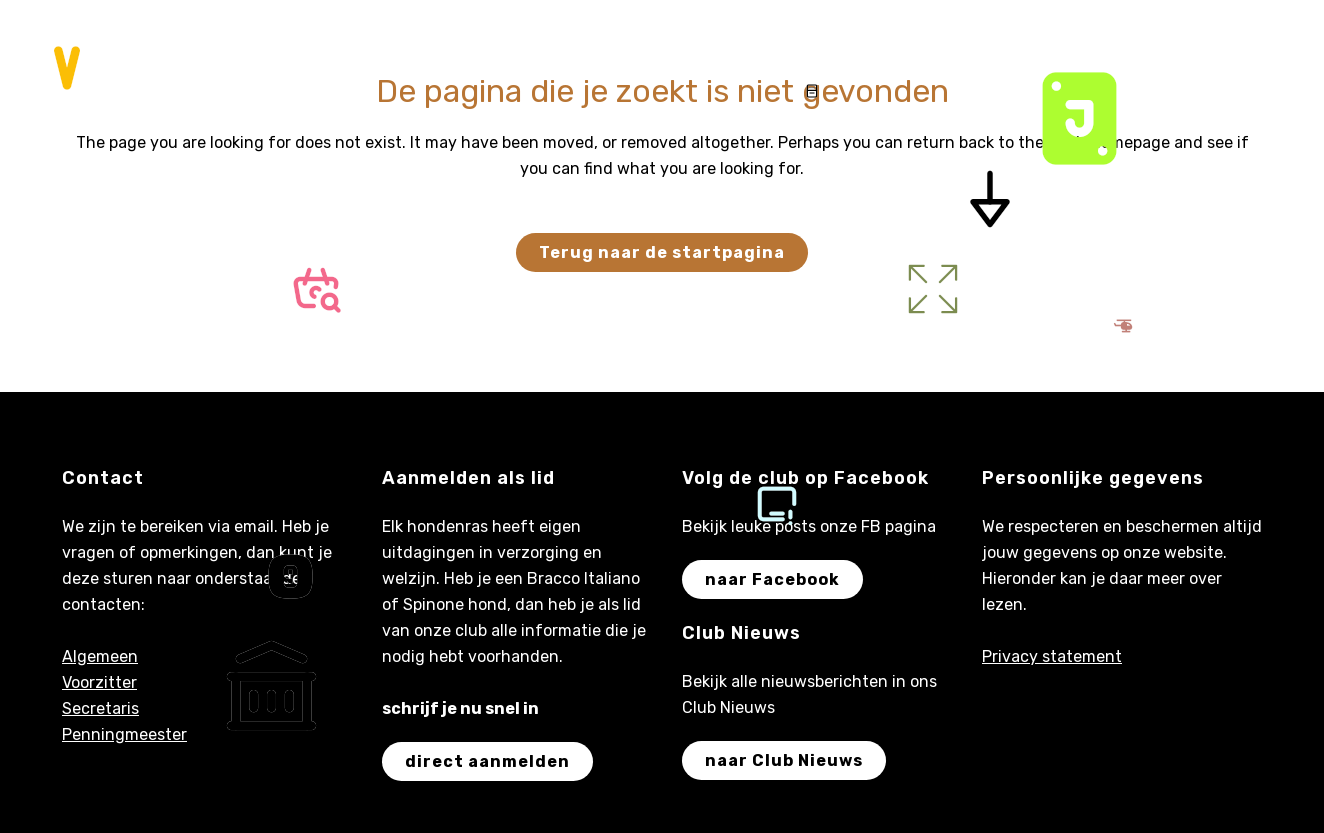 The image size is (1324, 833). I want to click on expand to fullscreen mode, so click(933, 289).